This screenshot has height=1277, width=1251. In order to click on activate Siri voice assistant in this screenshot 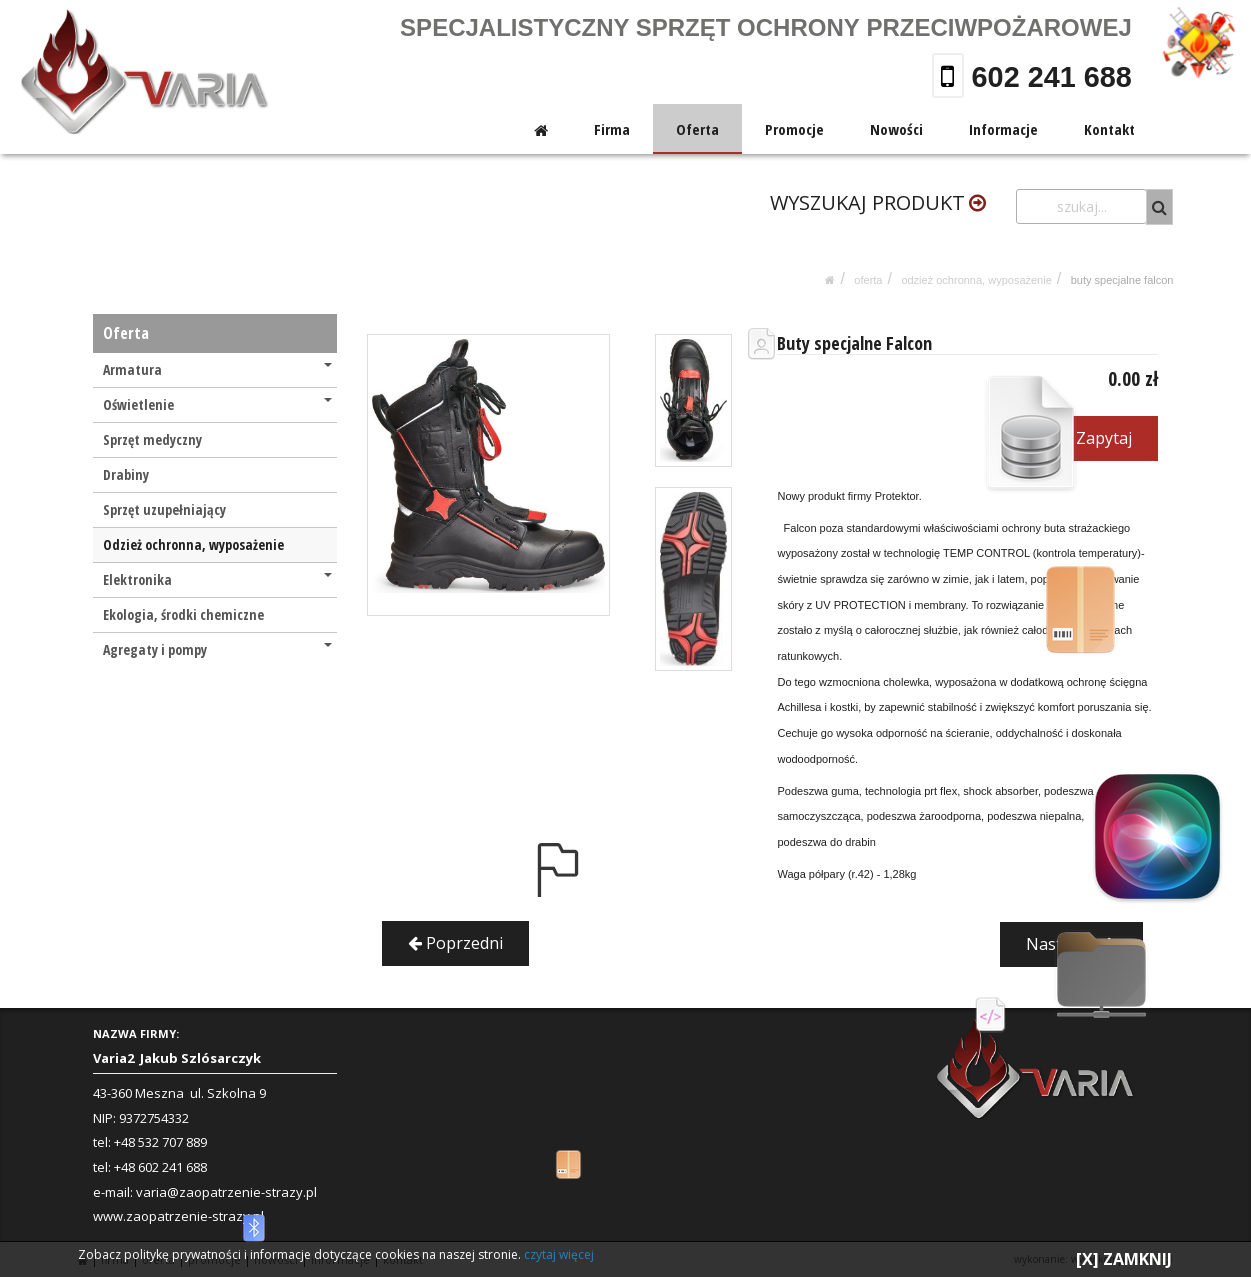, I will do `click(1157, 836)`.